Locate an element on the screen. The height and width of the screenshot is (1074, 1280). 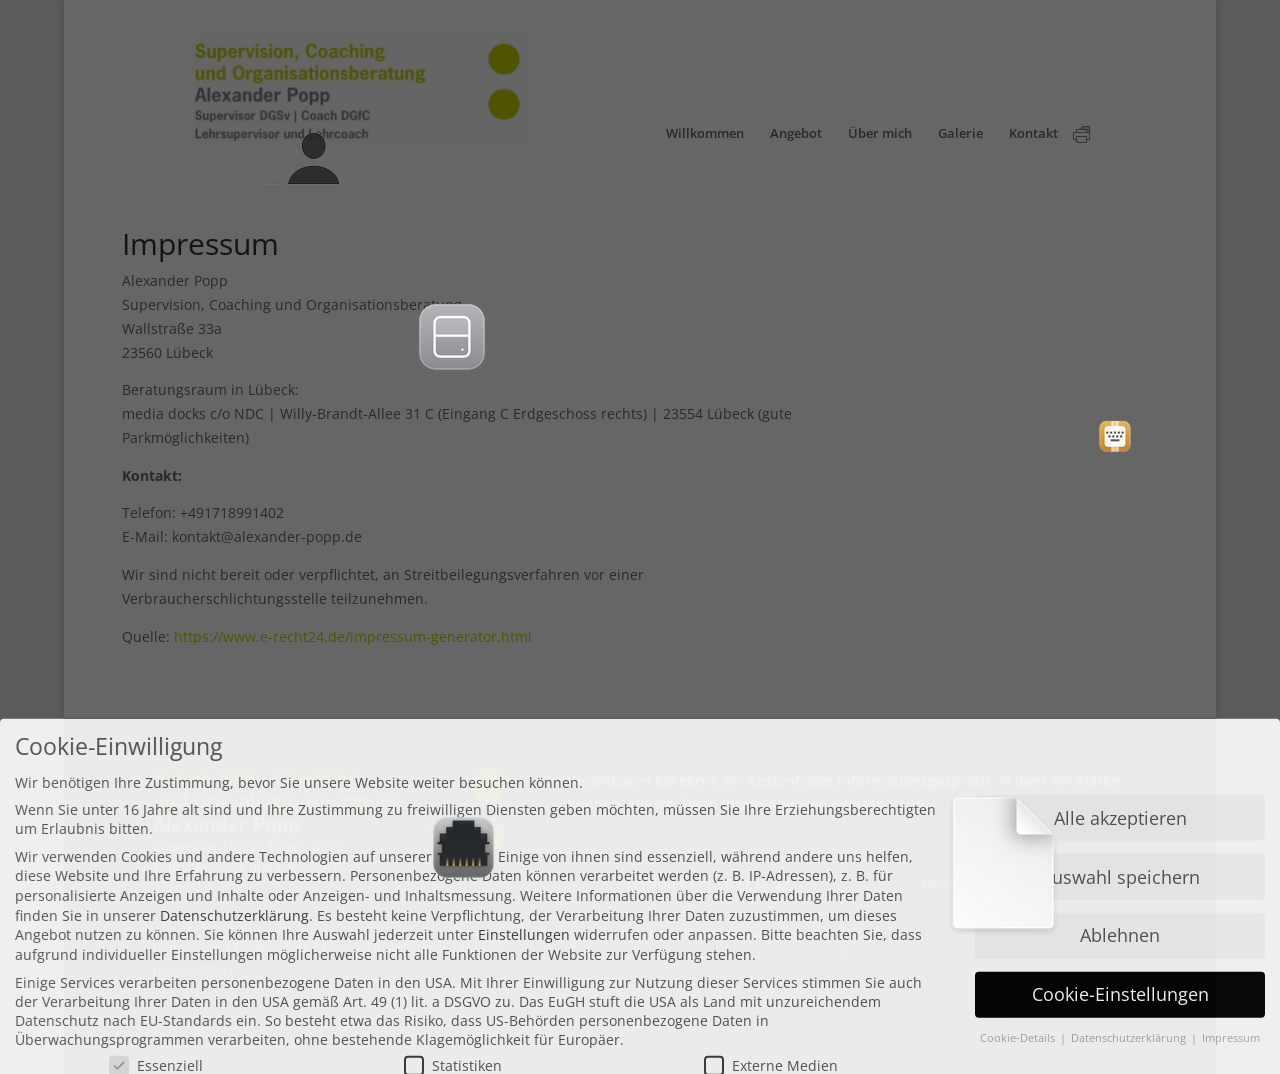
access scanner device preferences is located at coordinates (452, 338).